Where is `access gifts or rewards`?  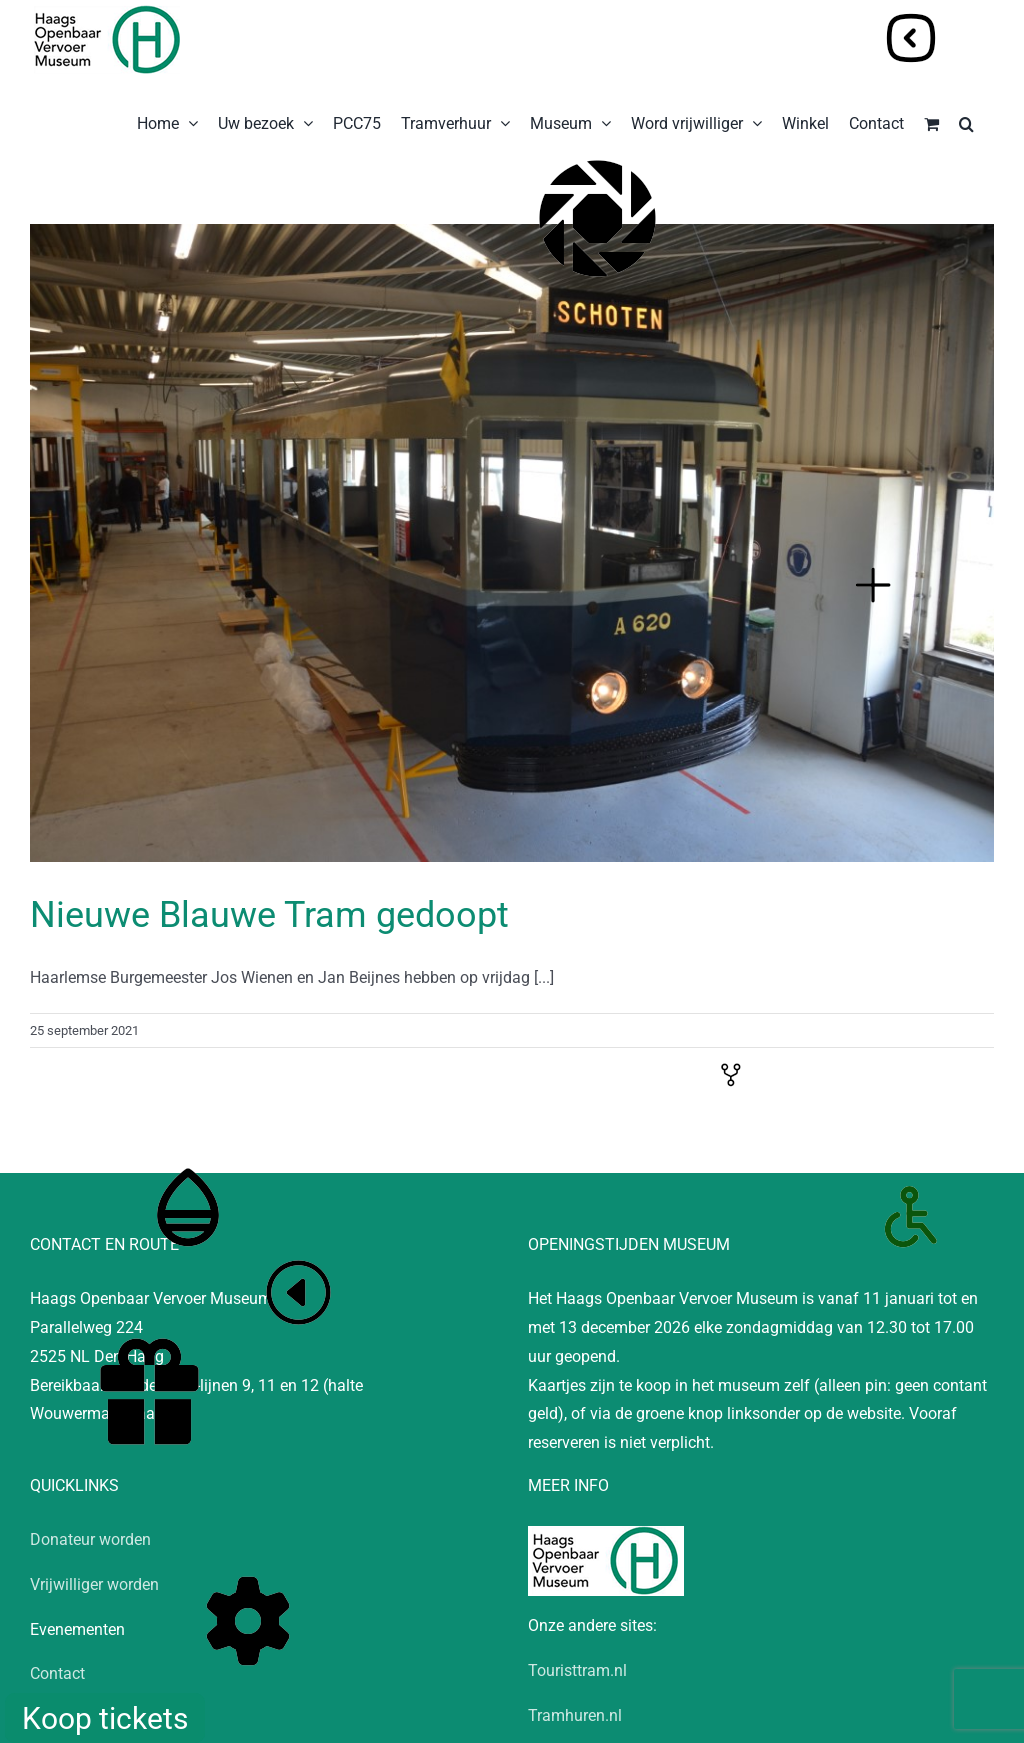 access gifts or rewards is located at coordinates (149, 1391).